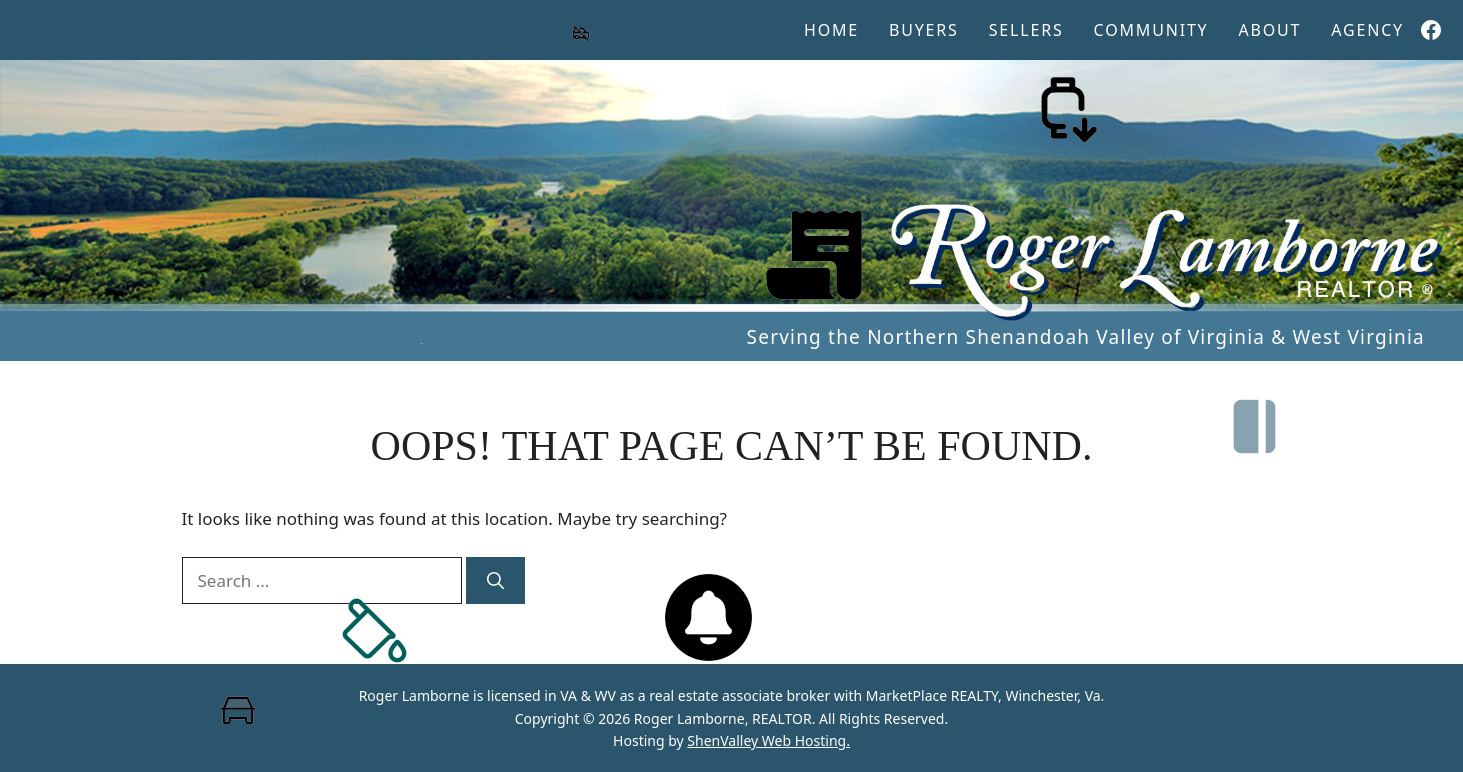  Describe the element at coordinates (1254, 426) in the screenshot. I see `open your journal or notebook` at that location.